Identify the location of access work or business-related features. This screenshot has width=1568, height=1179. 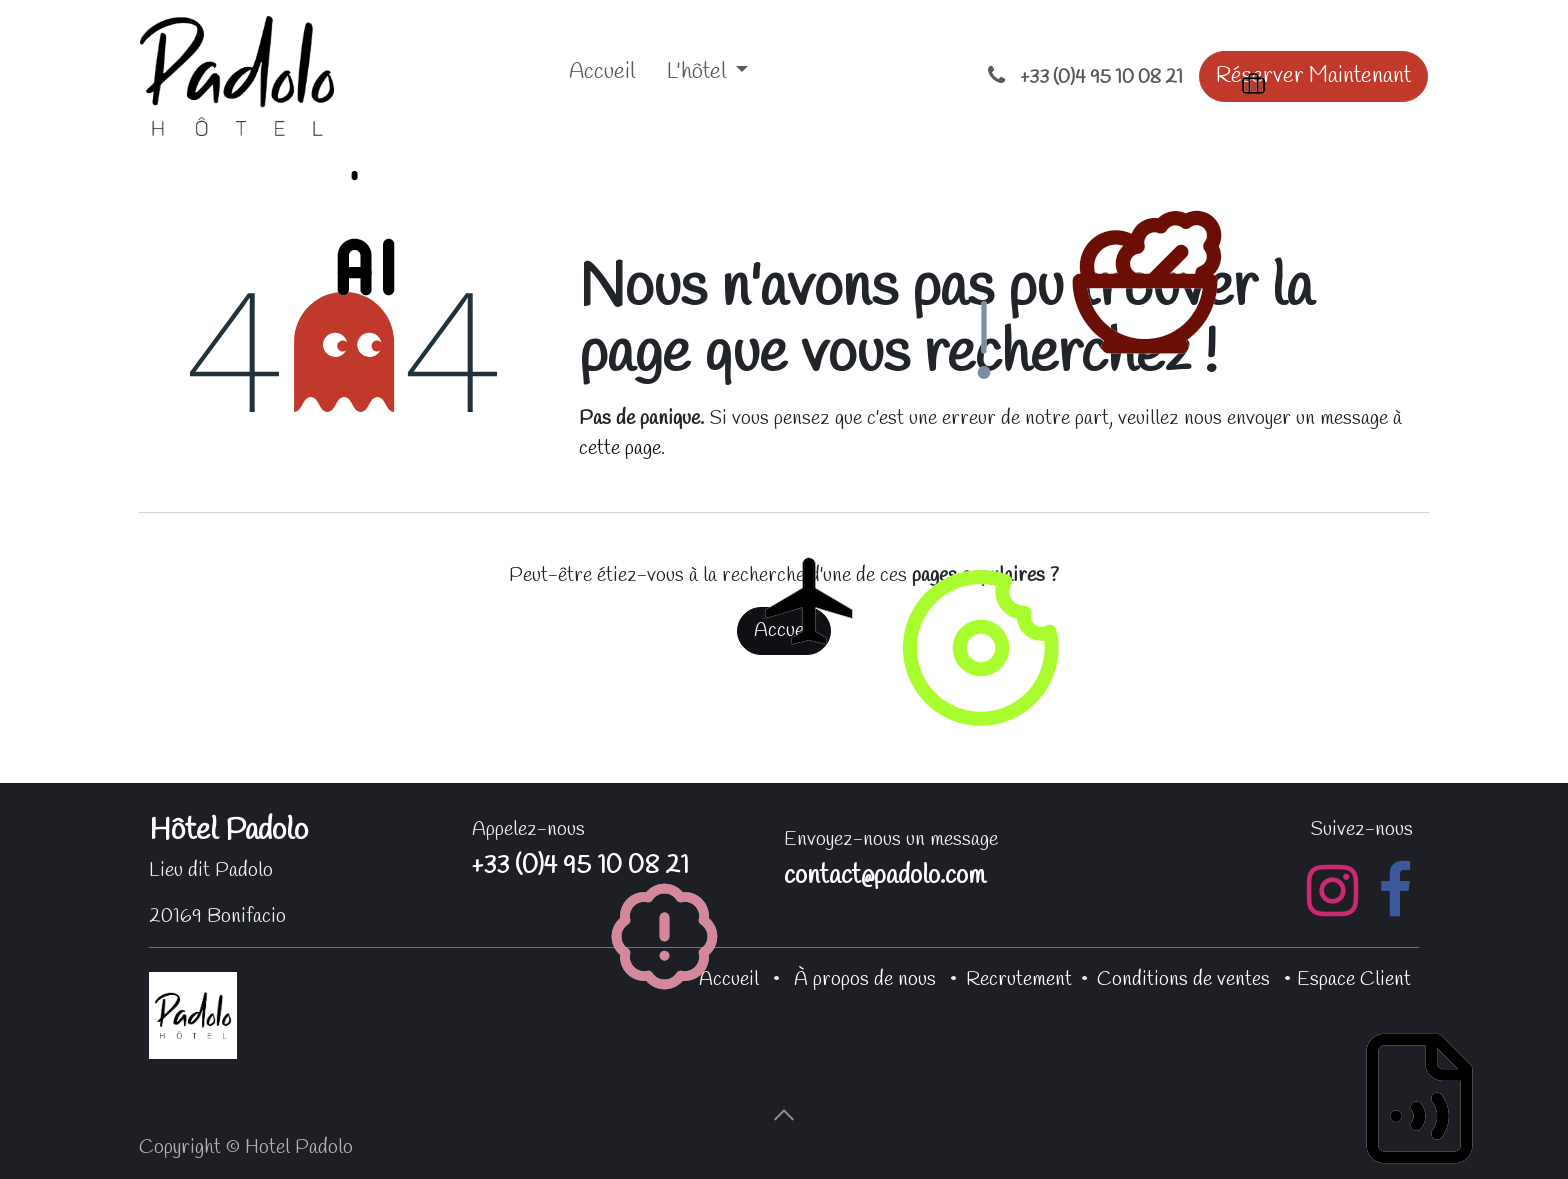
(1253, 84).